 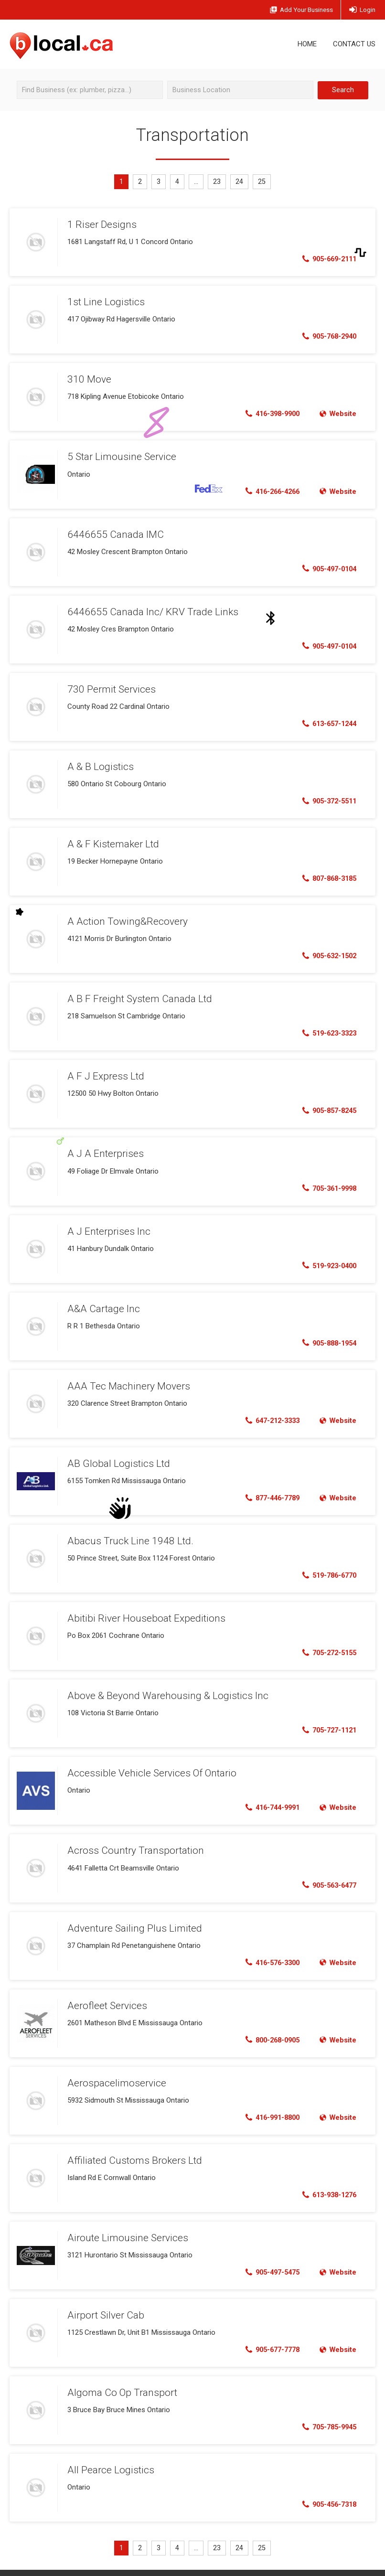 What do you see at coordinates (120, 1508) in the screenshot?
I see `applaud or react with appreciation` at bounding box center [120, 1508].